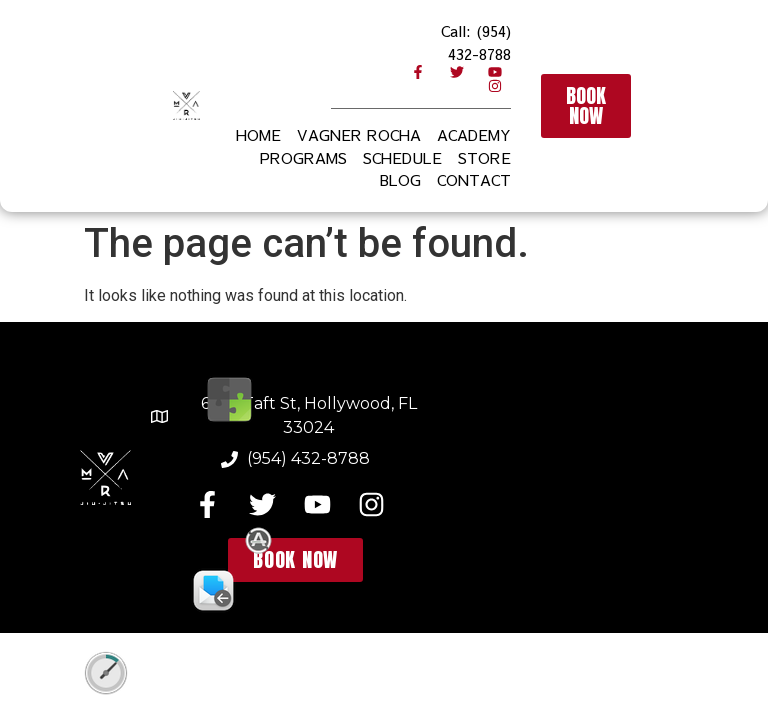  What do you see at coordinates (106, 673) in the screenshot?
I see `open sysprof system profiler` at bounding box center [106, 673].